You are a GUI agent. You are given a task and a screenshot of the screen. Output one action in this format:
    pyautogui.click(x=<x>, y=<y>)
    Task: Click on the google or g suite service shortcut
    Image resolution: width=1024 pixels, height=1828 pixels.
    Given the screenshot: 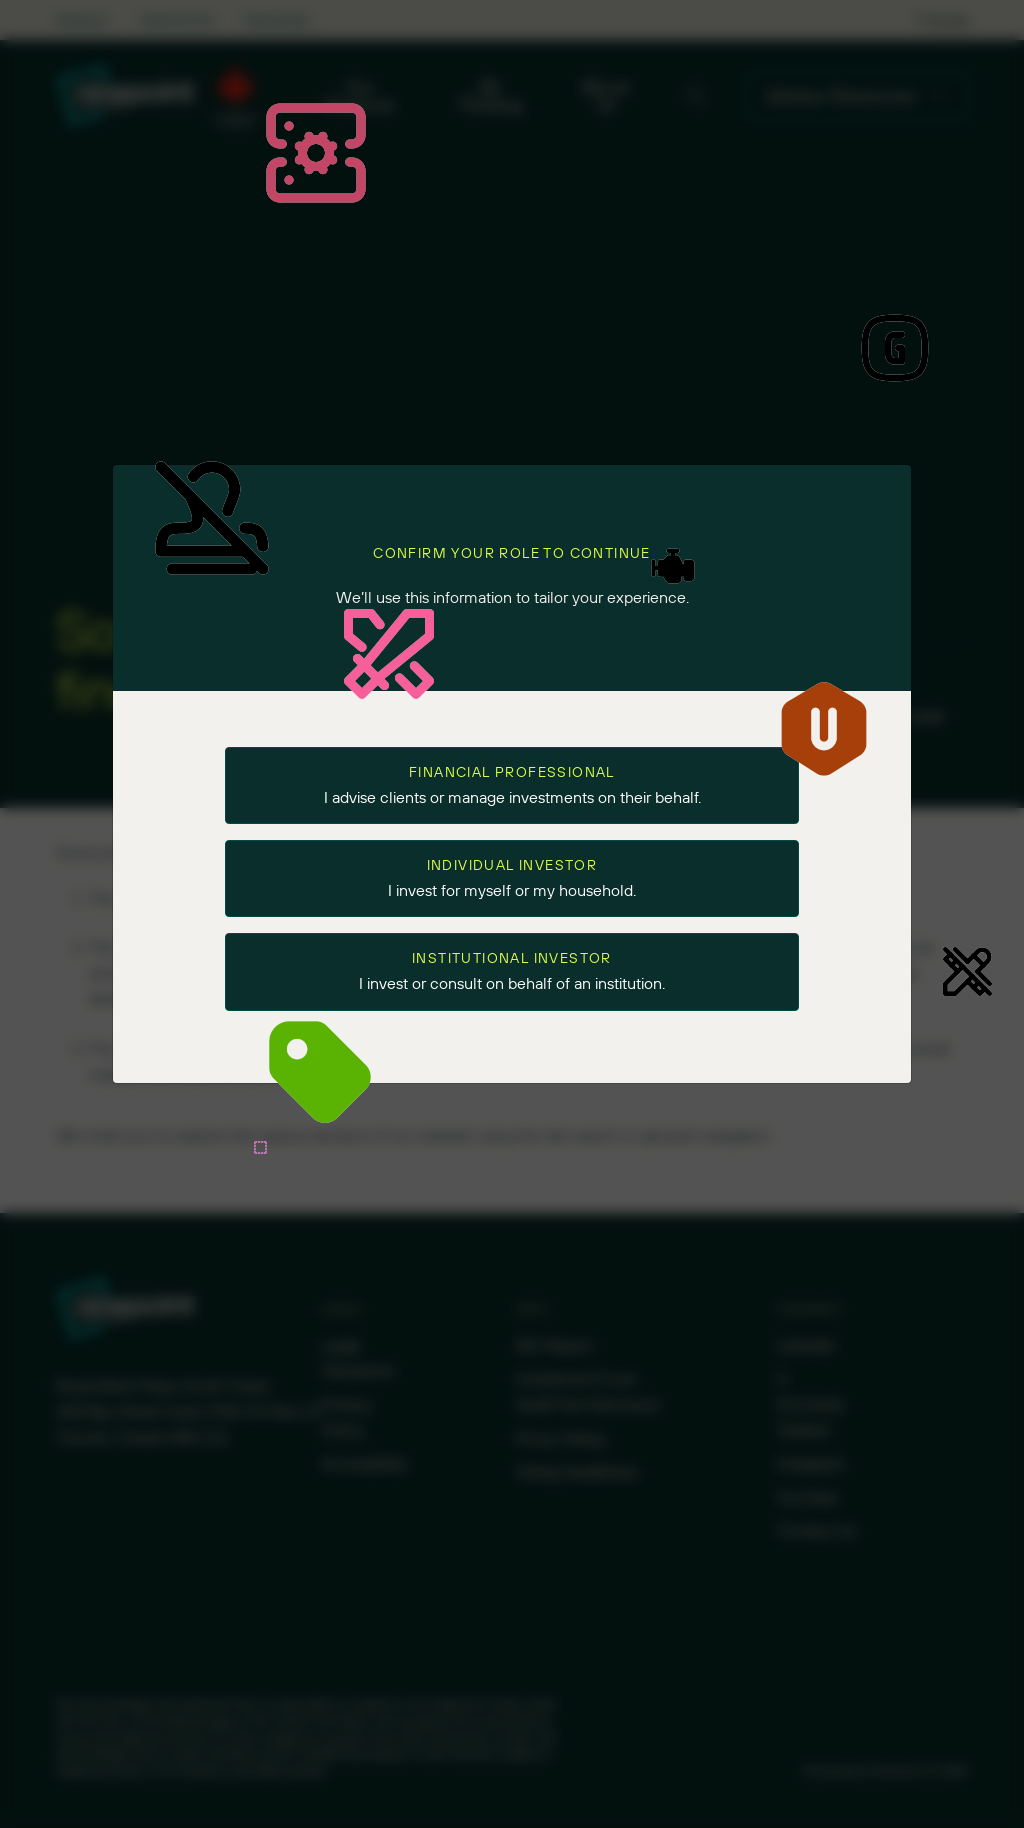 What is the action you would take?
    pyautogui.click(x=895, y=348)
    